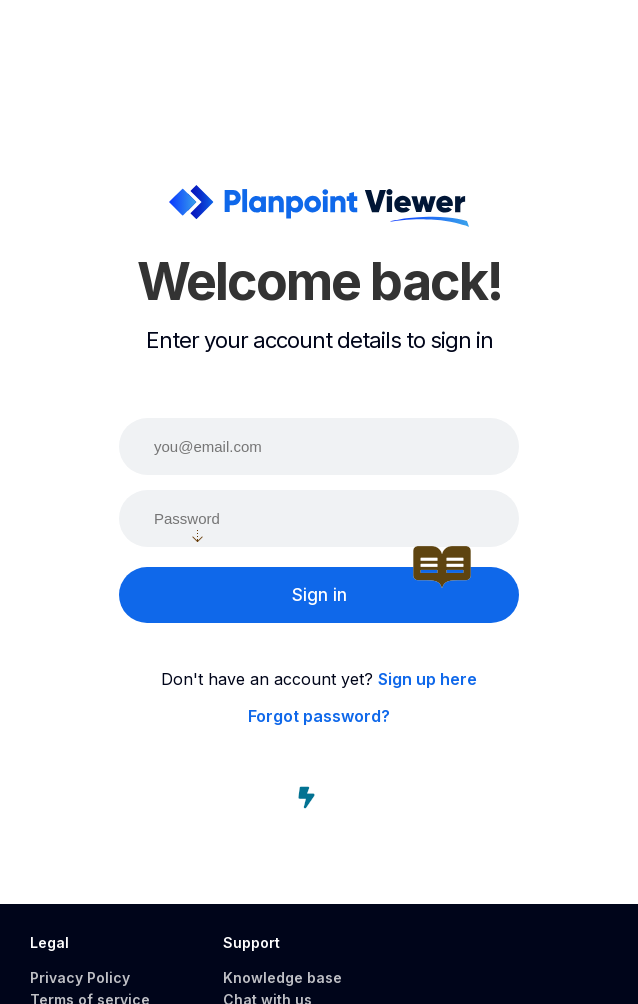 This screenshot has height=1004, width=638. What do you see at coordinates (197, 536) in the screenshot?
I see `fetch changes from a remote git repository` at bounding box center [197, 536].